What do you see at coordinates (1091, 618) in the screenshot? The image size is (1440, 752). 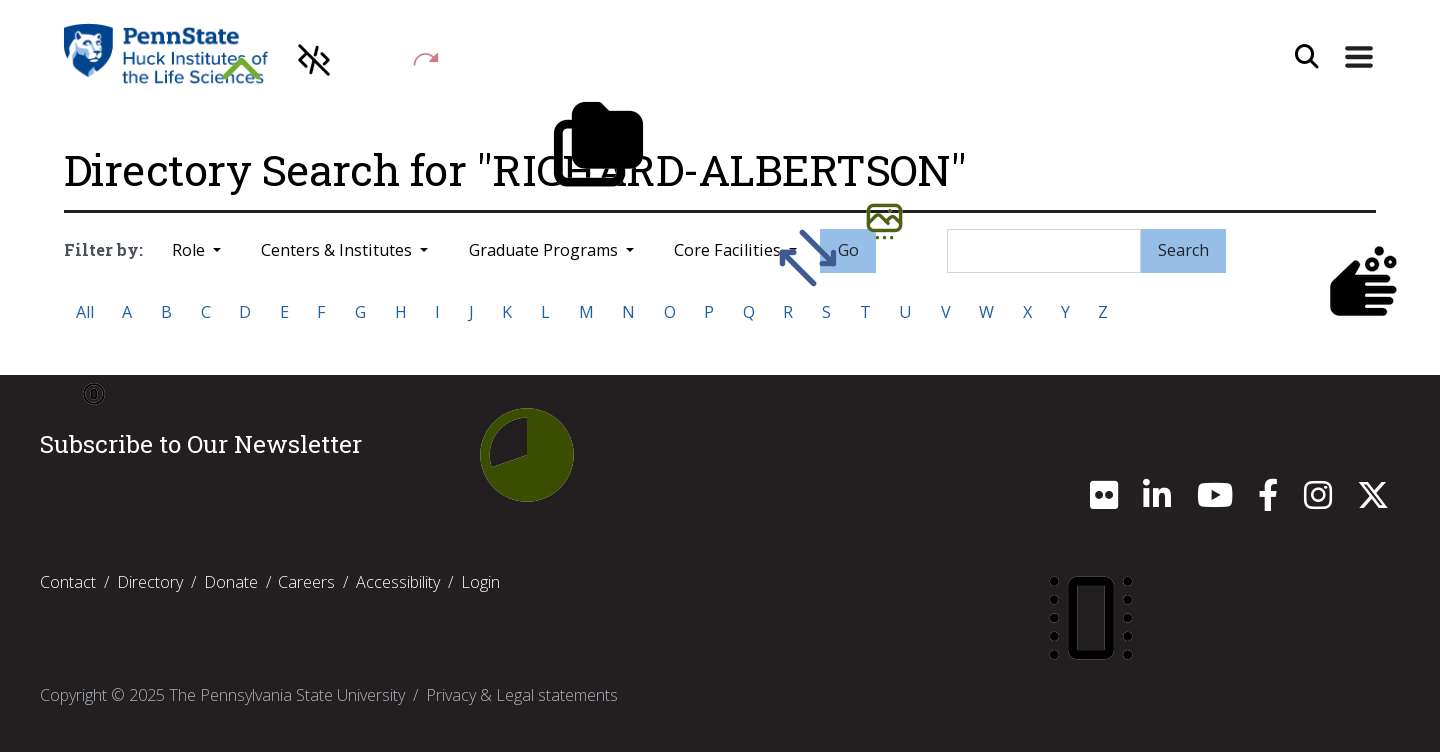 I see `view container or box element` at bounding box center [1091, 618].